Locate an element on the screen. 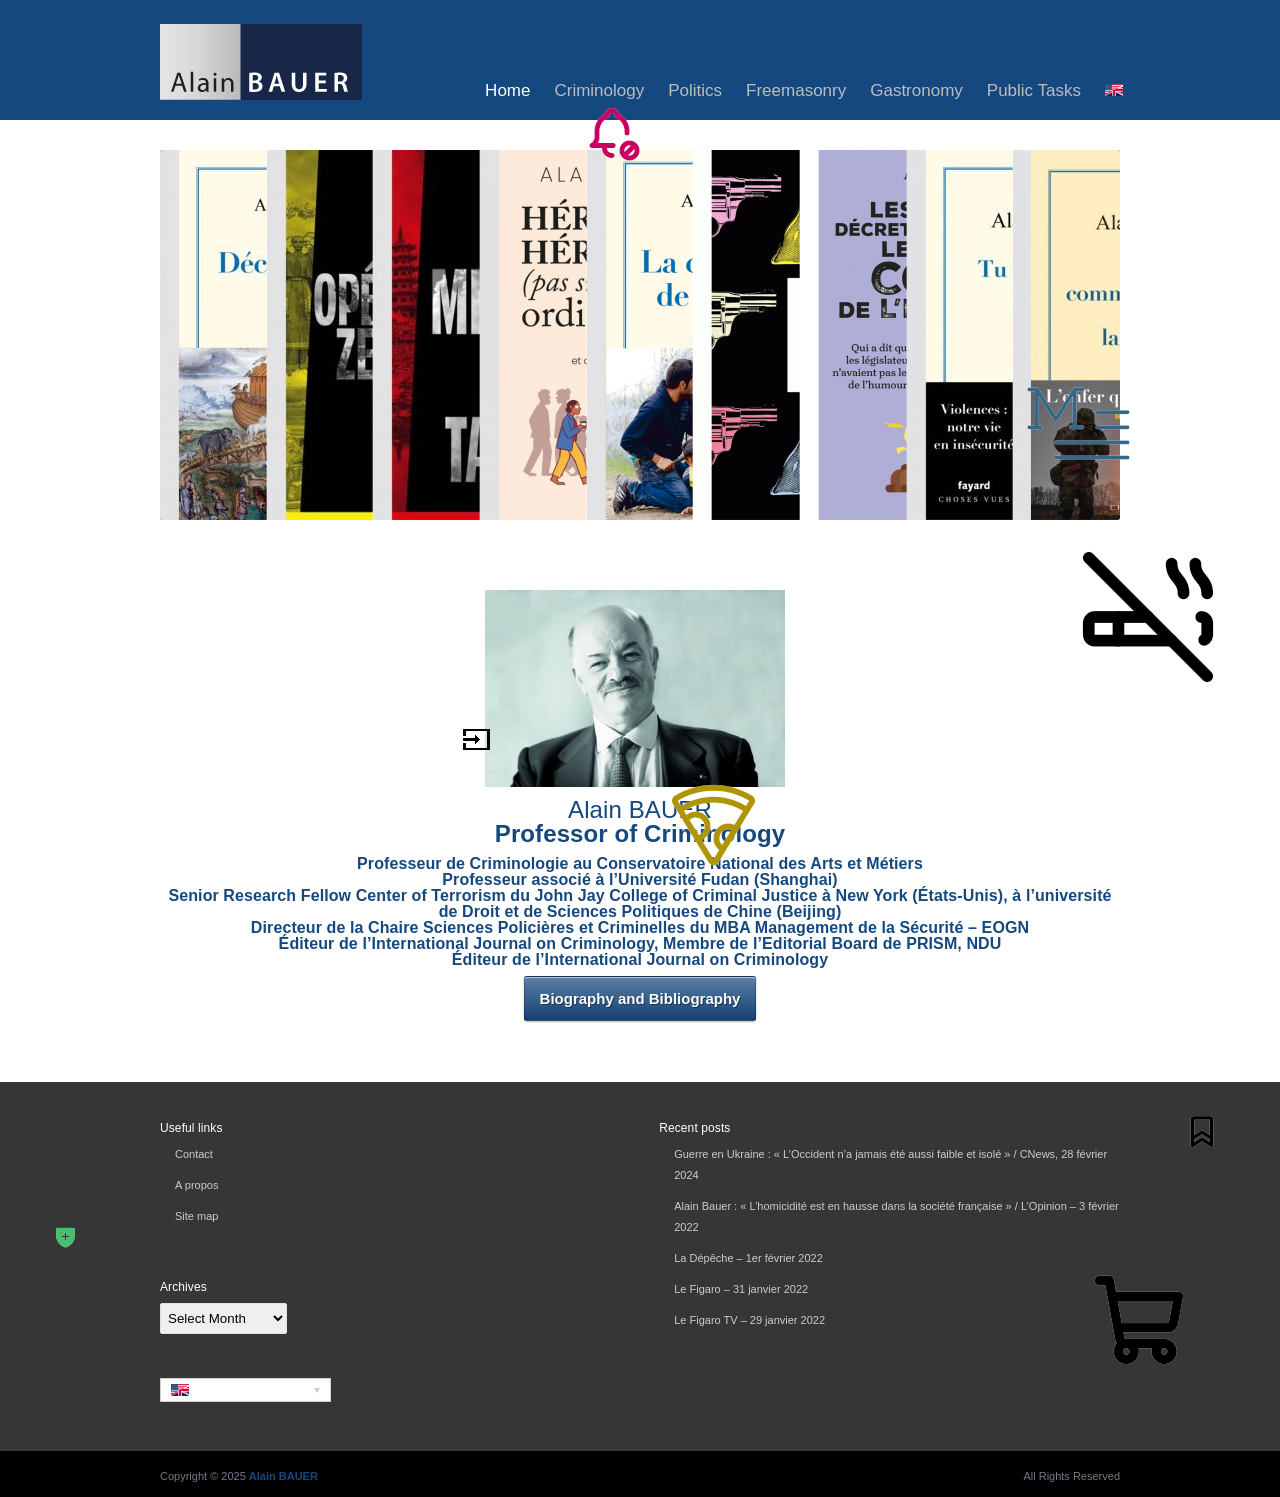 The image size is (1280, 1497). open article on Medium is located at coordinates (1078, 423).